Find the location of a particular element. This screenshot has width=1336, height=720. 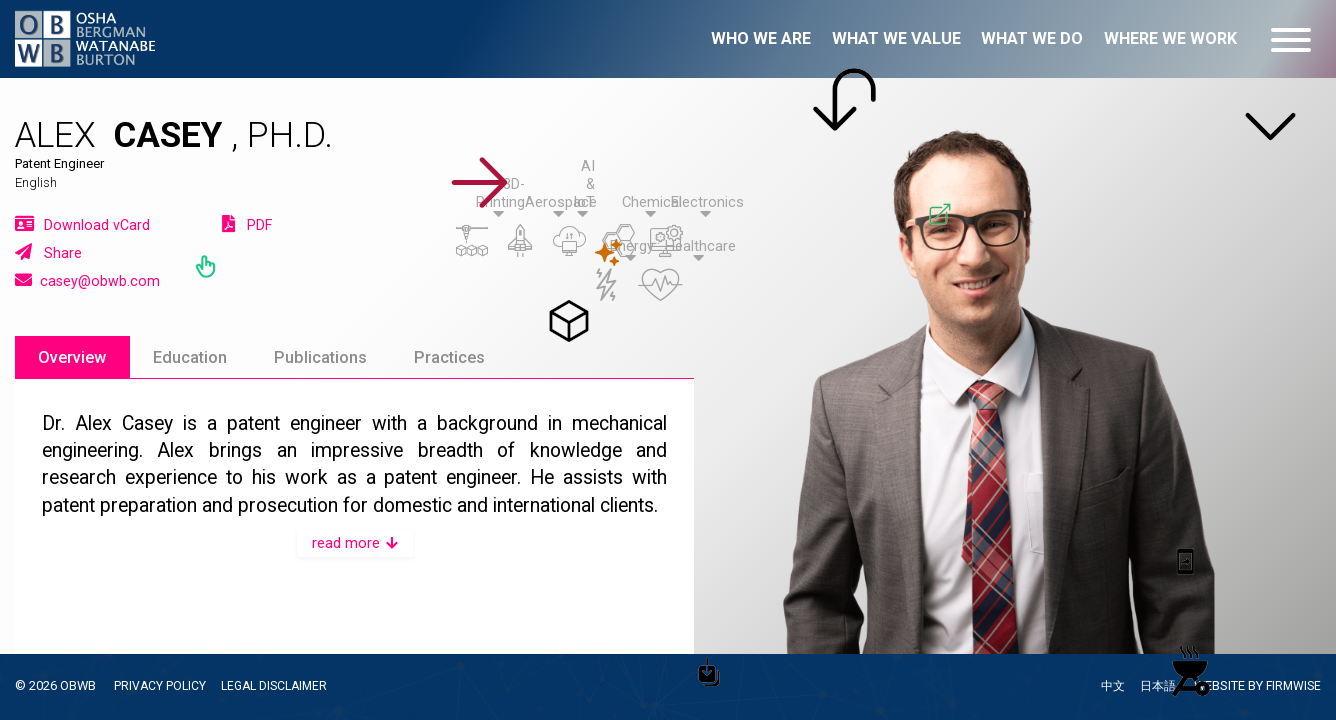

open link in a new tab or window is located at coordinates (940, 214).